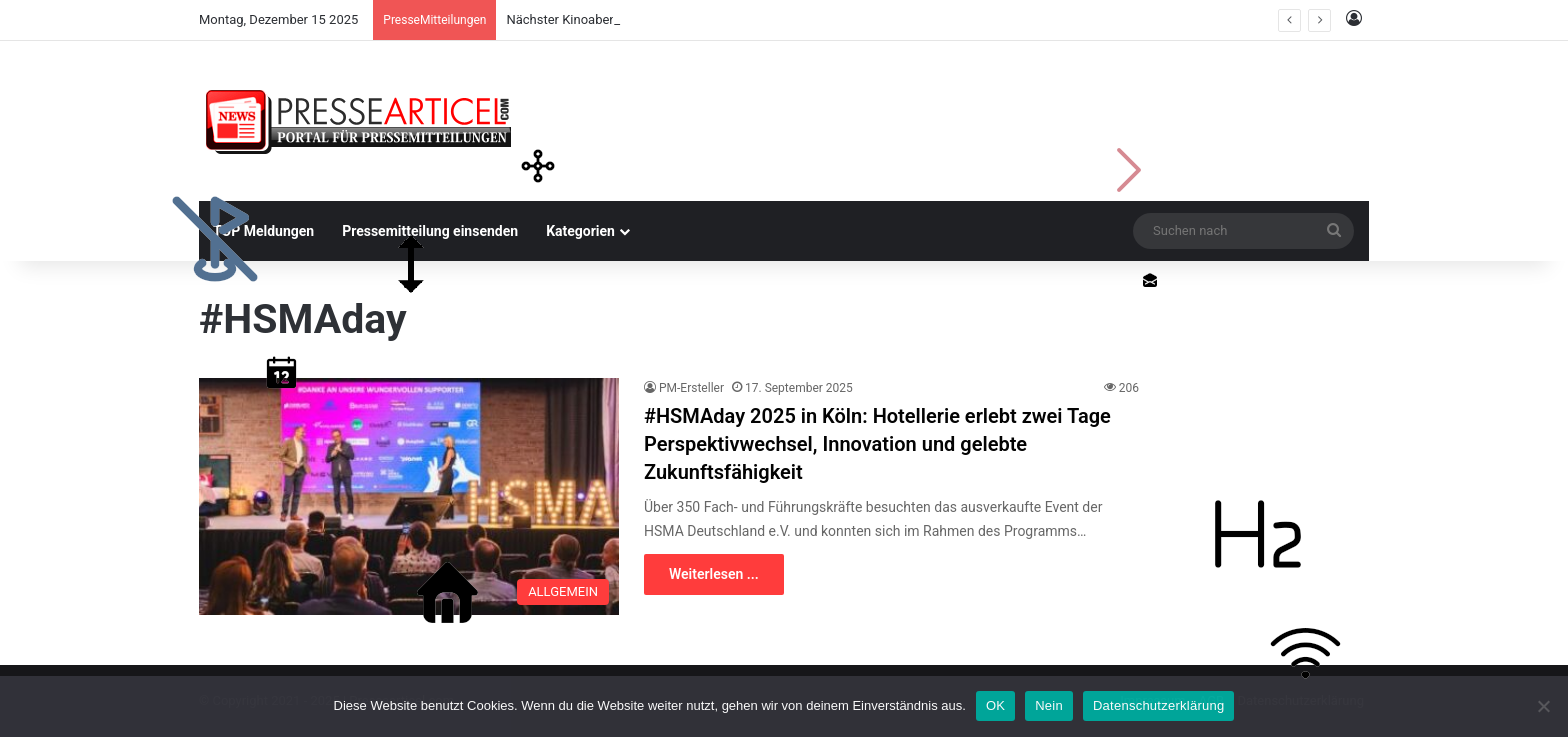 The height and width of the screenshot is (737, 1568). Describe the element at coordinates (538, 166) in the screenshot. I see `view star network topology` at that location.